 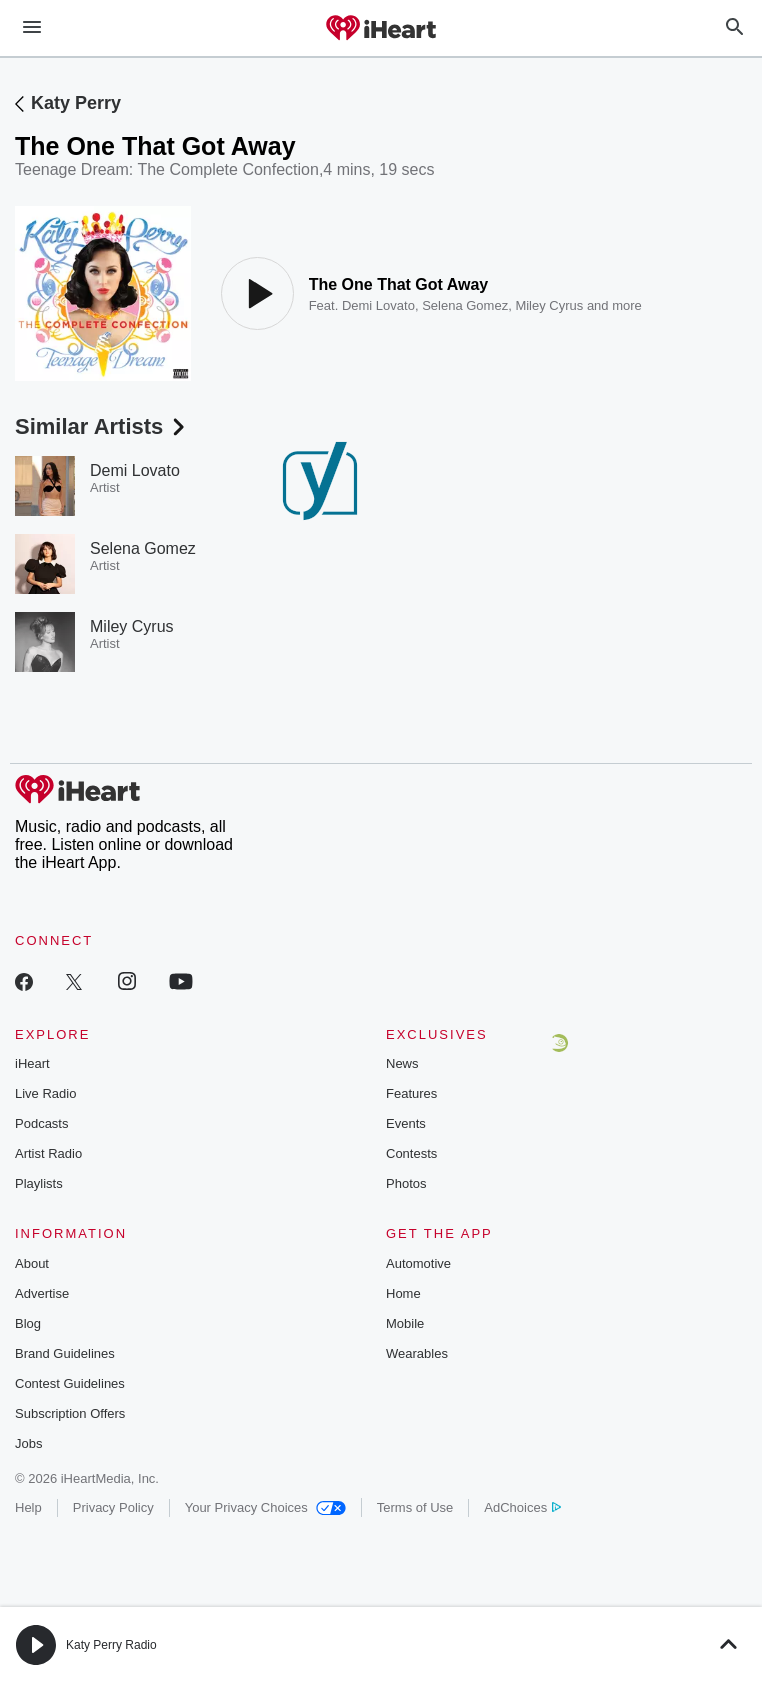 What do you see at coordinates (560, 1043) in the screenshot?
I see `openSUSE Linux distribution logo` at bounding box center [560, 1043].